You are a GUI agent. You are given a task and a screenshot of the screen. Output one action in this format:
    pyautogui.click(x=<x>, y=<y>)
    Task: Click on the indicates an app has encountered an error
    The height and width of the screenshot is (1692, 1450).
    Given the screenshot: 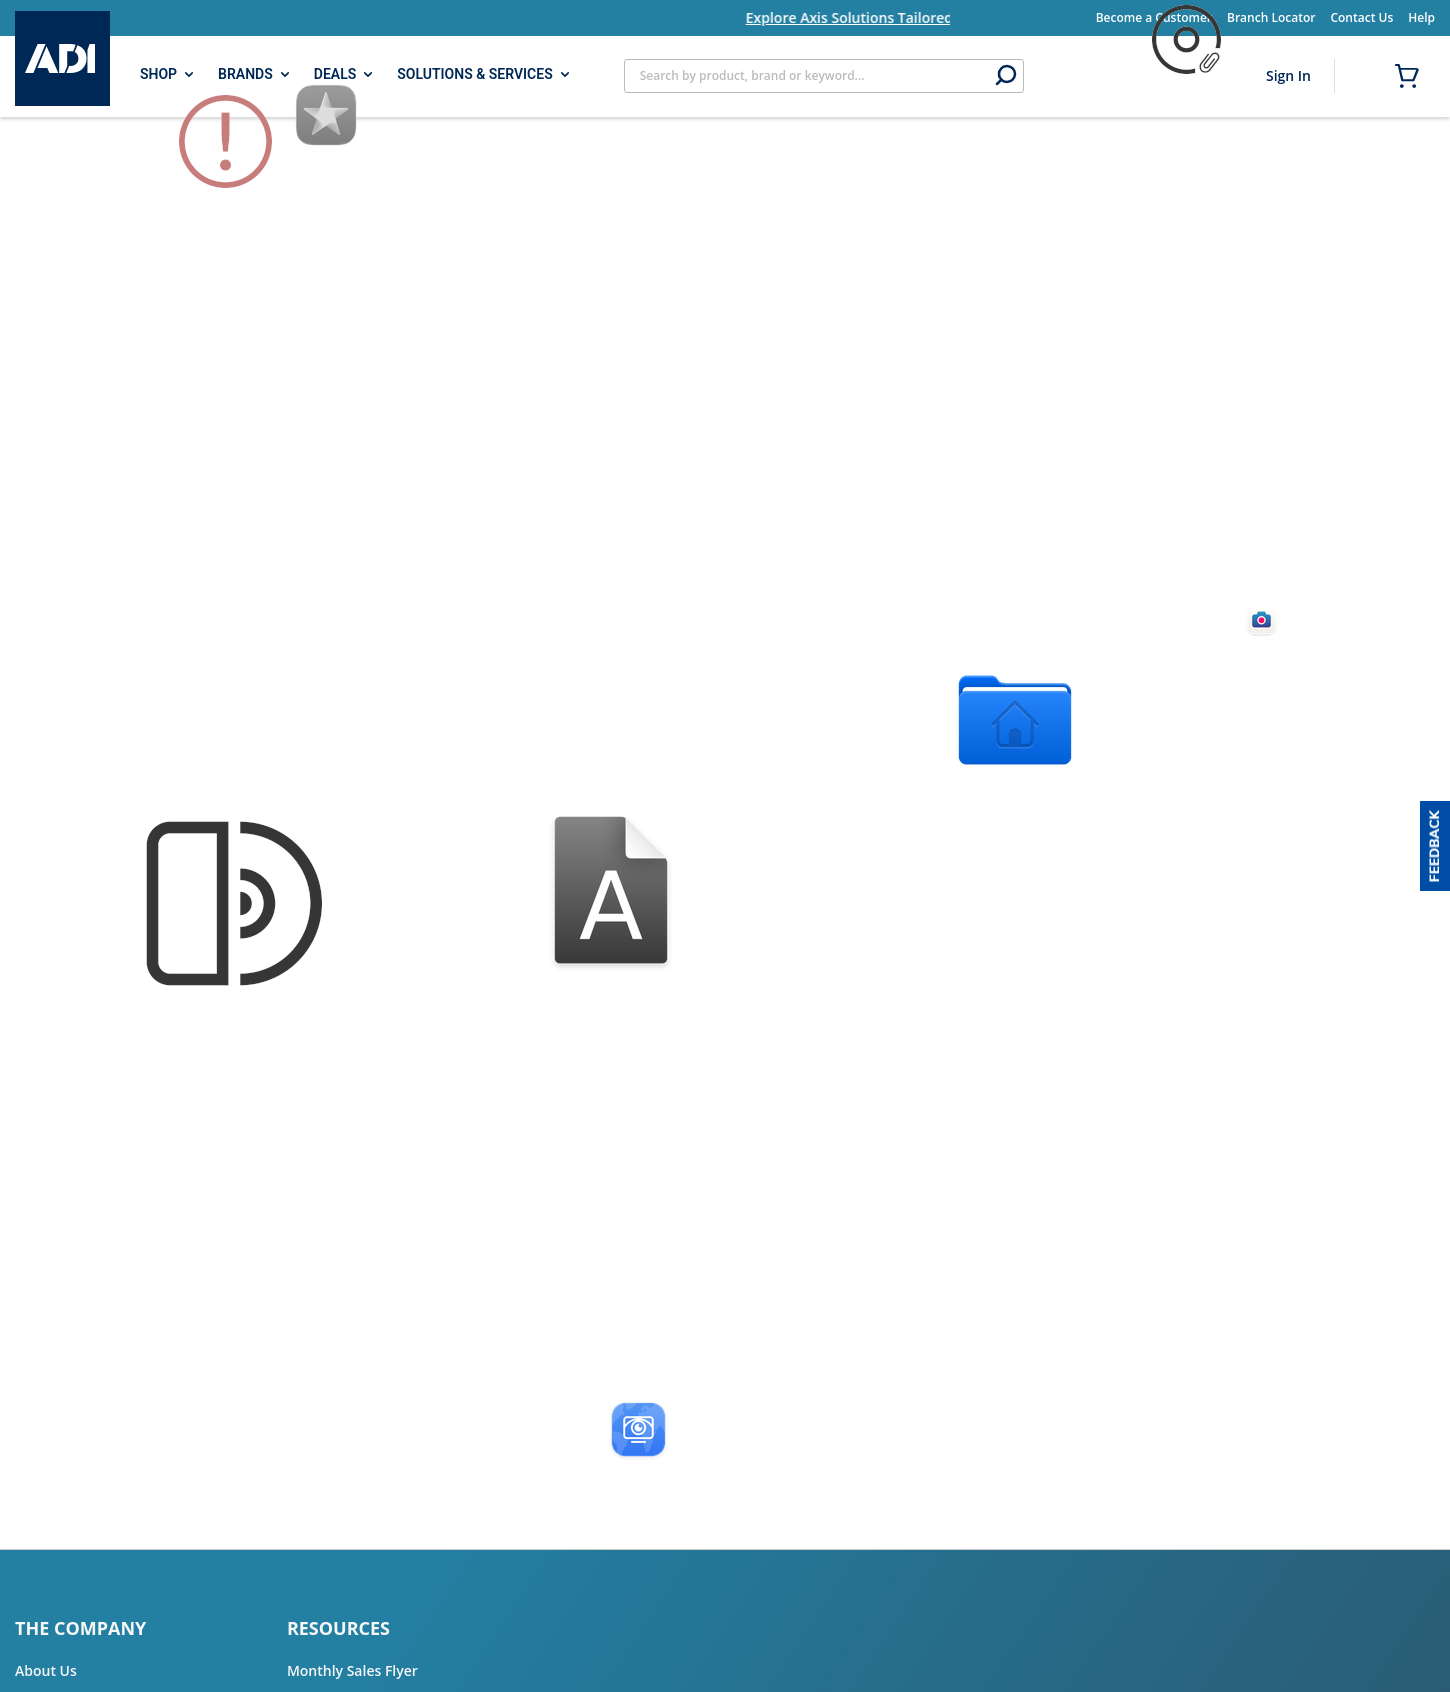 What is the action you would take?
    pyautogui.click(x=225, y=141)
    